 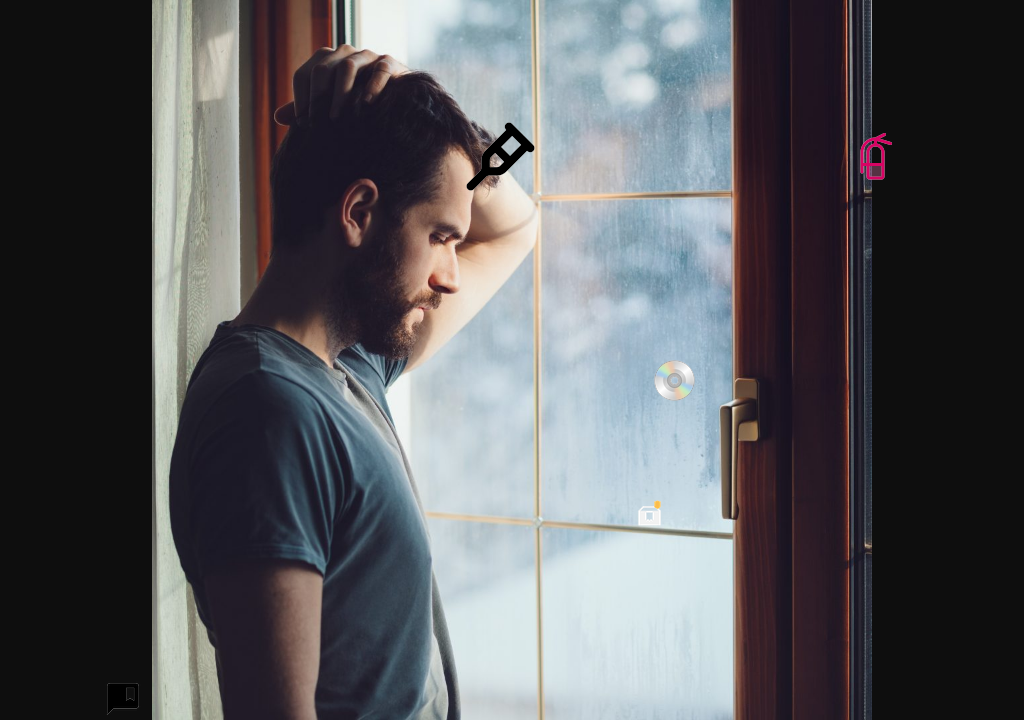 I want to click on access fire safety information, so click(x=874, y=157).